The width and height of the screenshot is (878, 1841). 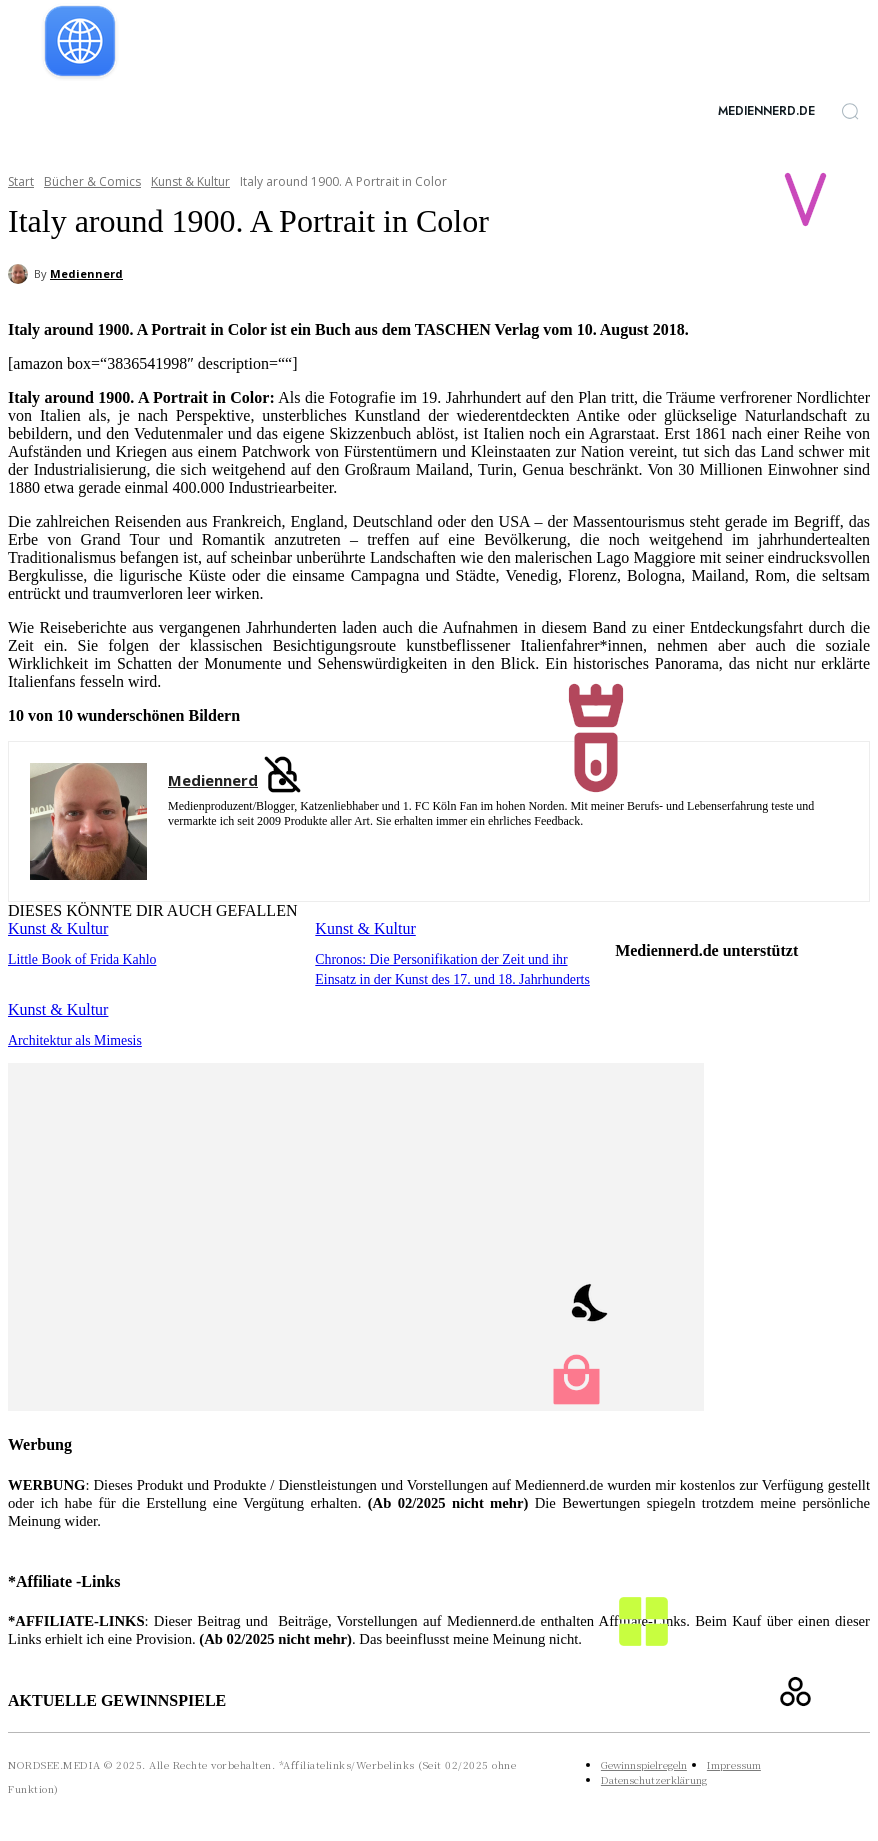 I want to click on electric razor or shaver tool, so click(x=596, y=738).